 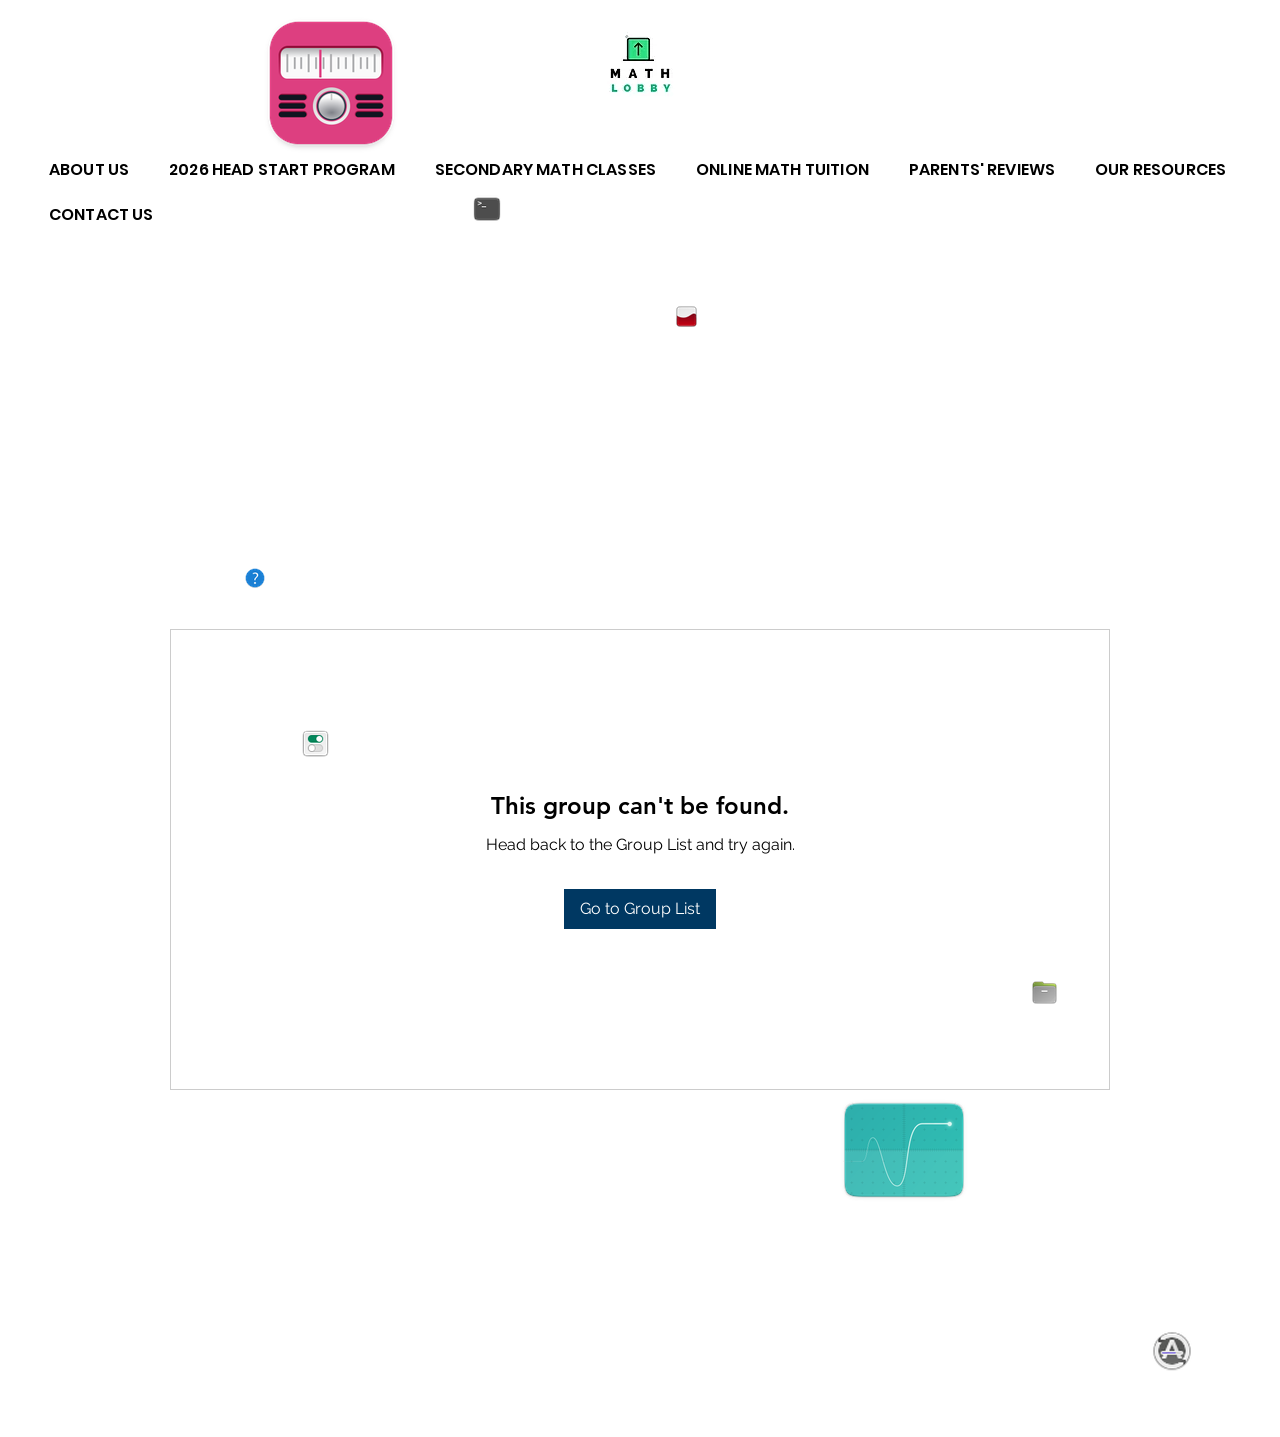 What do you see at coordinates (487, 209) in the screenshot?
I see `open the terminal application` at bounding box center [487, 209].